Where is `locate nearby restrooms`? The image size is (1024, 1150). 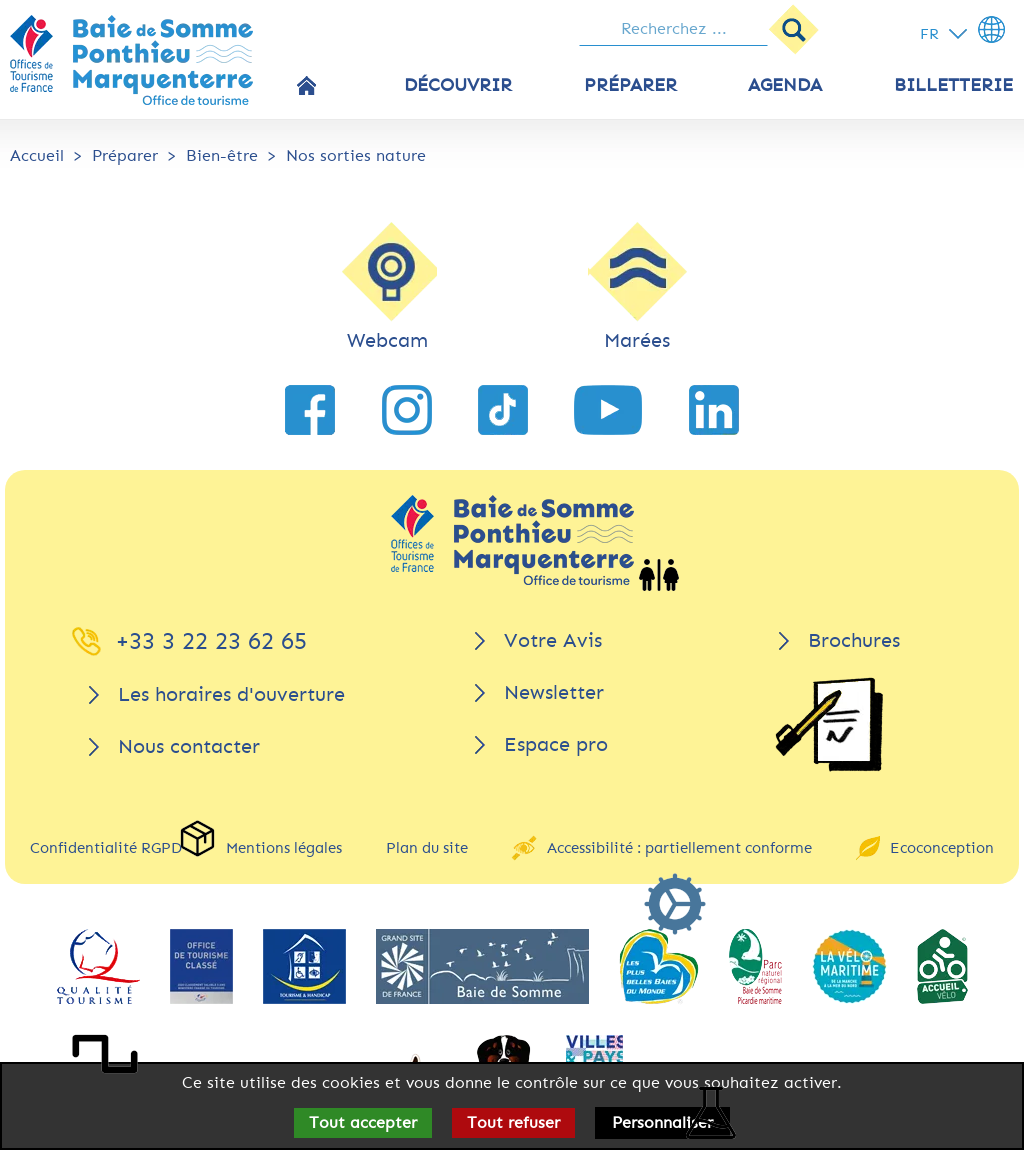 locate nearby restrooms is located at coordinates (659, 575).